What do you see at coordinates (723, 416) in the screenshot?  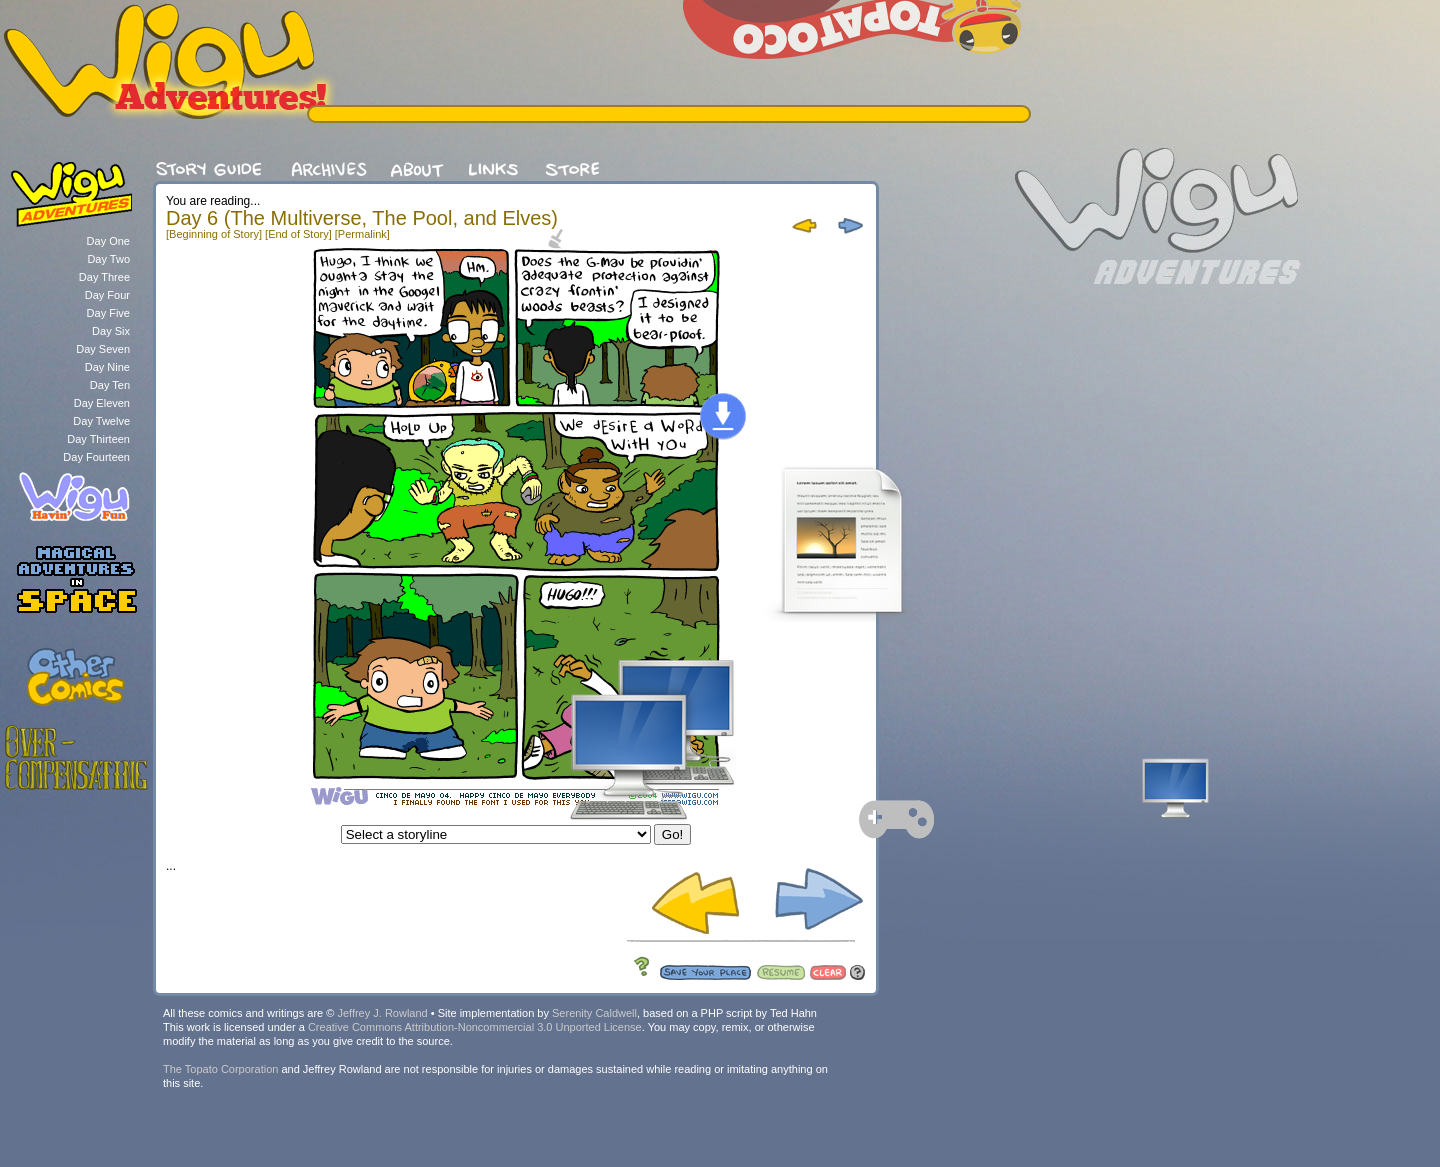 I see `indicates a downloaded file or completed download` at bounding box center [723, 416].